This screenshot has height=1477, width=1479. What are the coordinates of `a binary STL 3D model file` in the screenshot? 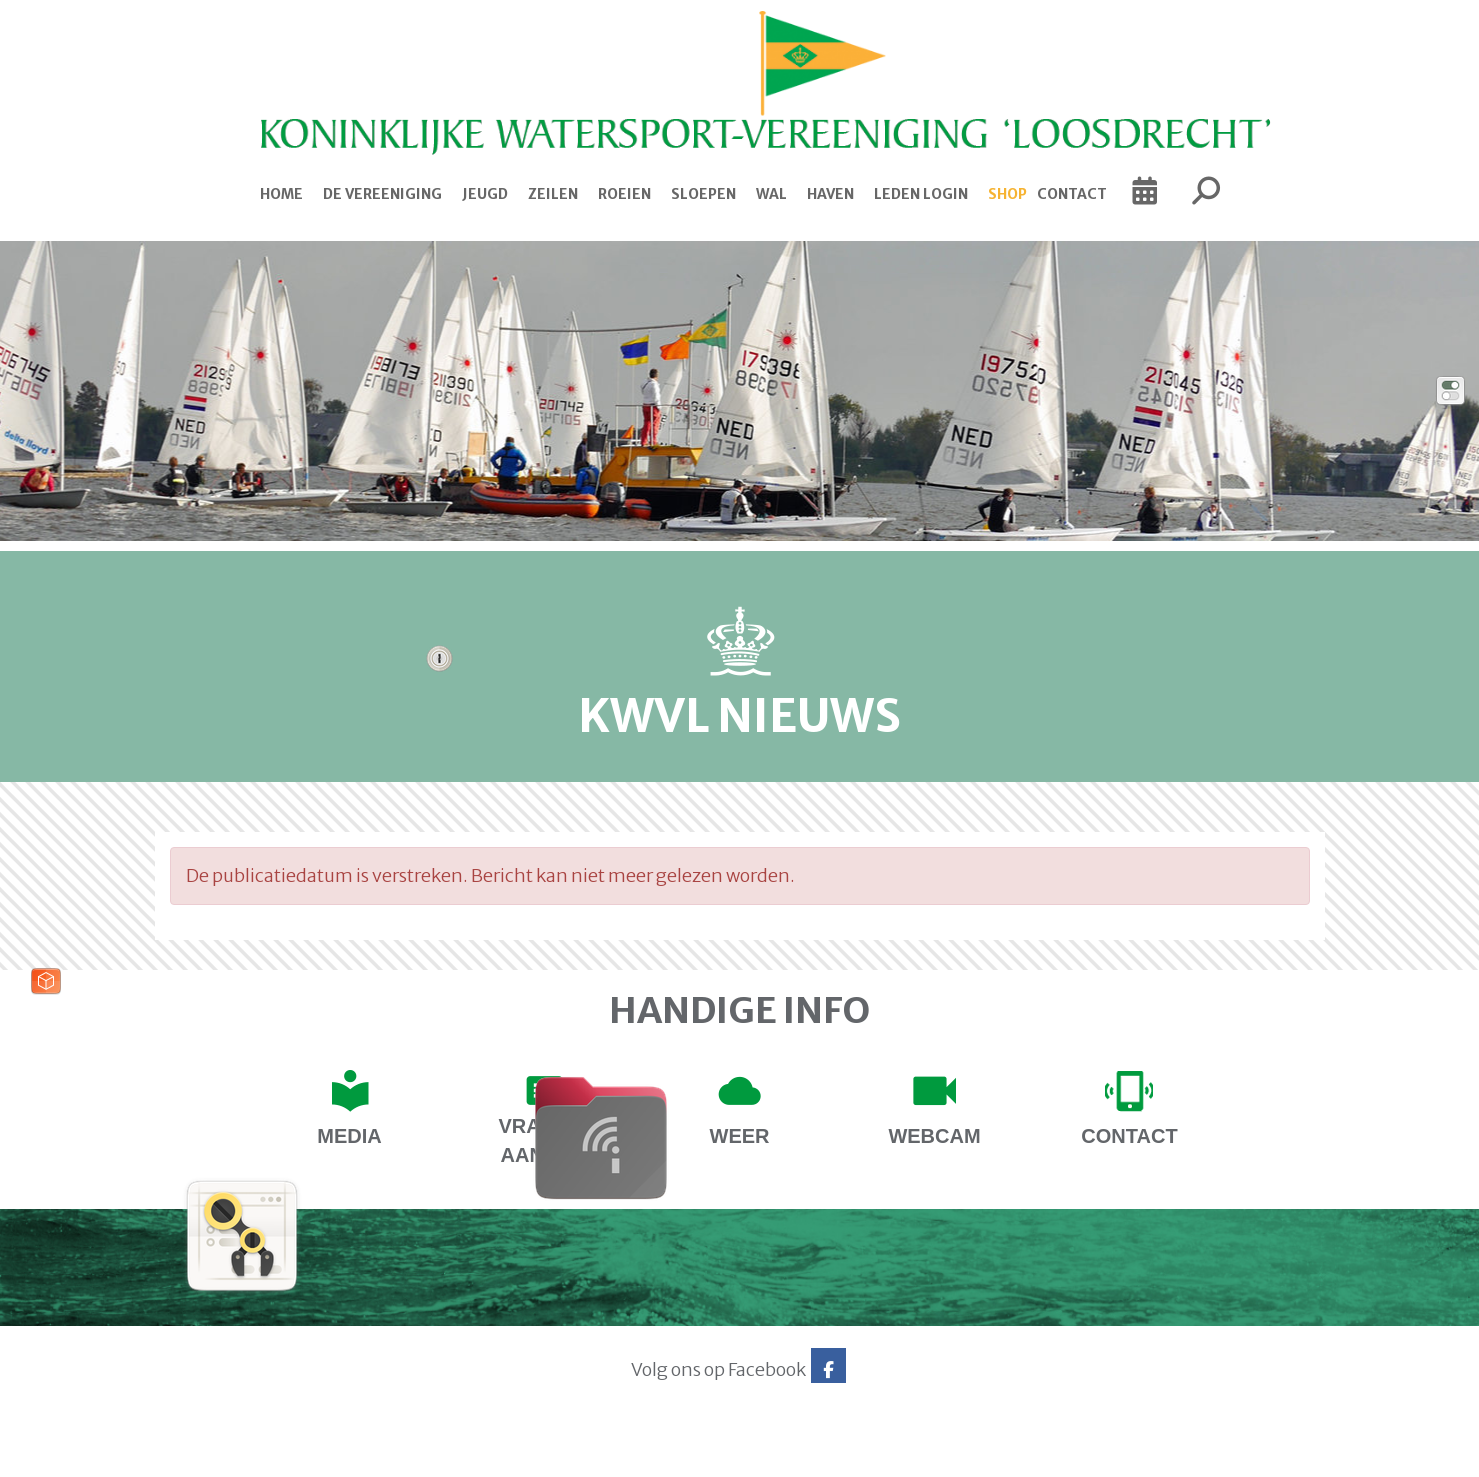 It's located at (46, 980).